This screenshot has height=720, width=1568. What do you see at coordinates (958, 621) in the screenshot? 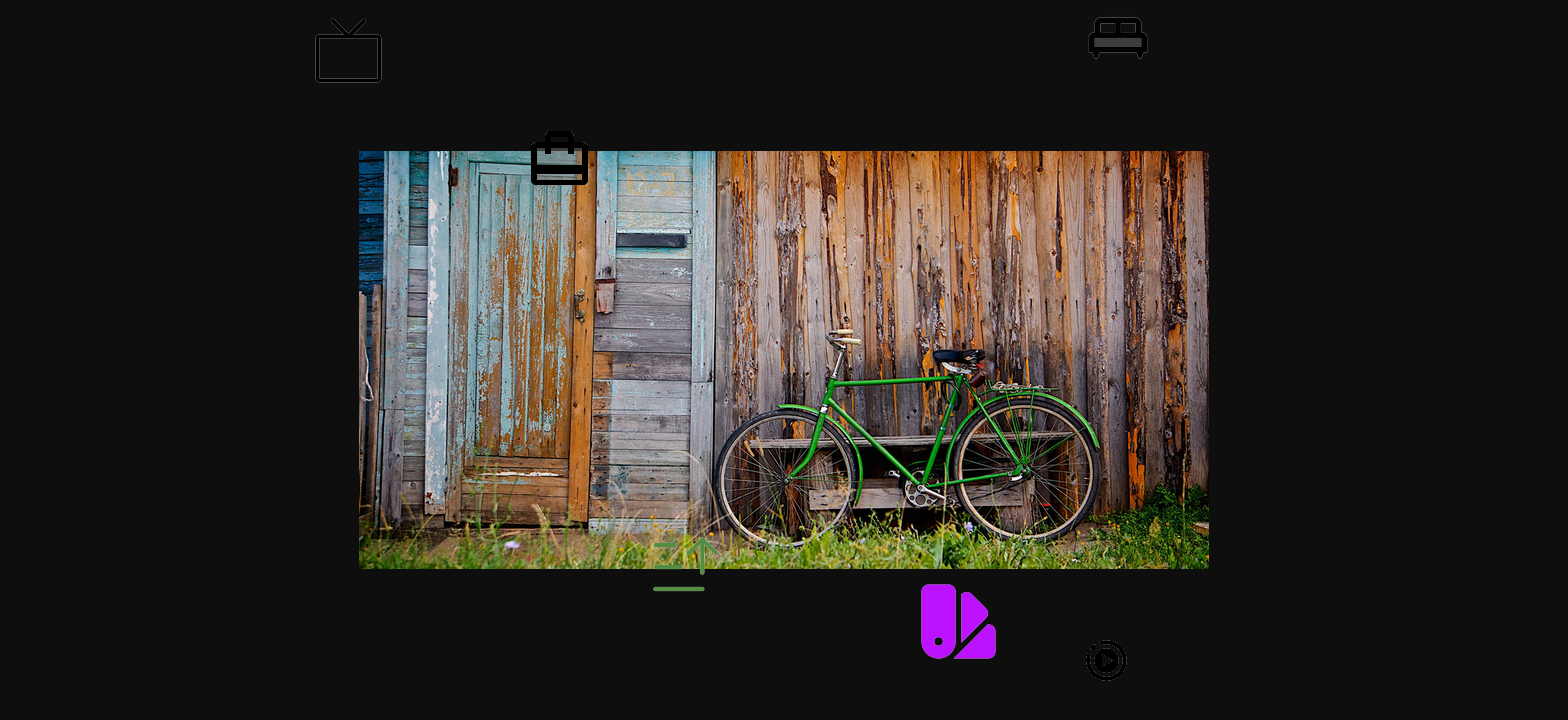
I see `access color palette or theme options` at bounding box center [958, 621].